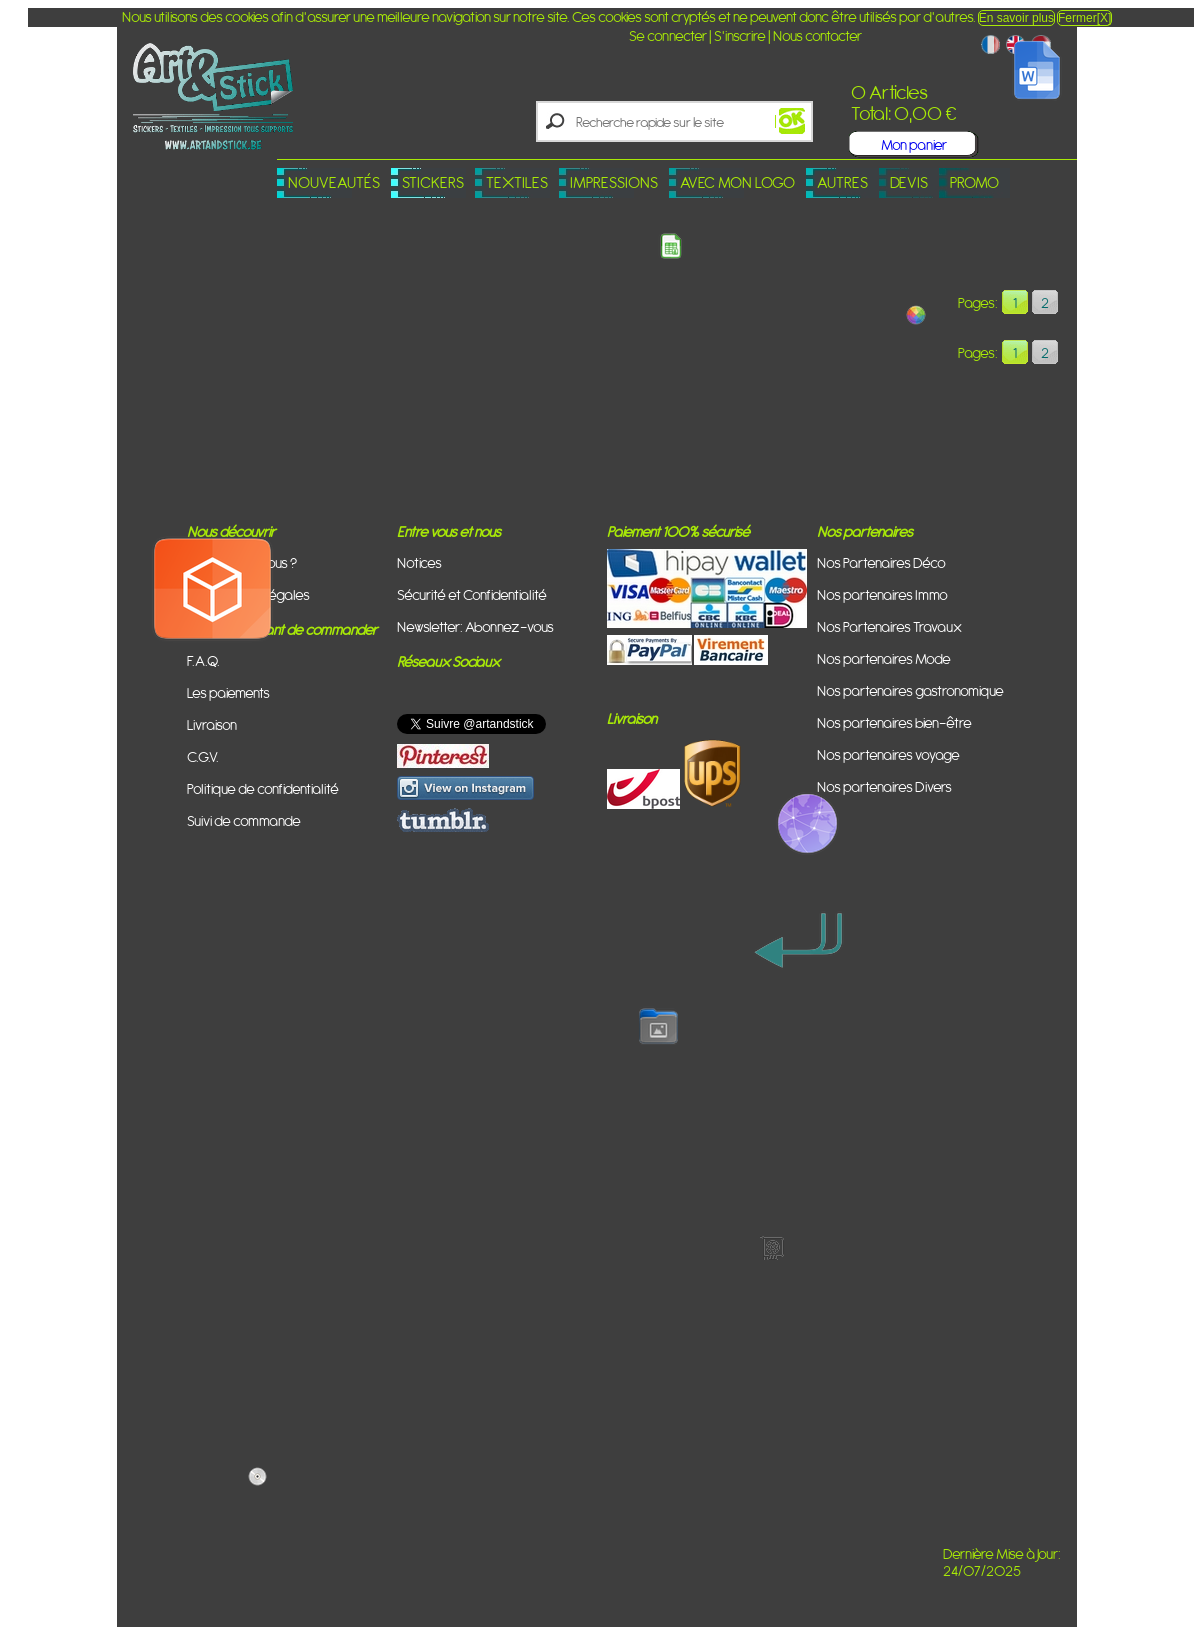  What do you see at coordinates (772, 1248) in the screenshot?
I see `view graphics card information` at bounding box center [772, 1248].